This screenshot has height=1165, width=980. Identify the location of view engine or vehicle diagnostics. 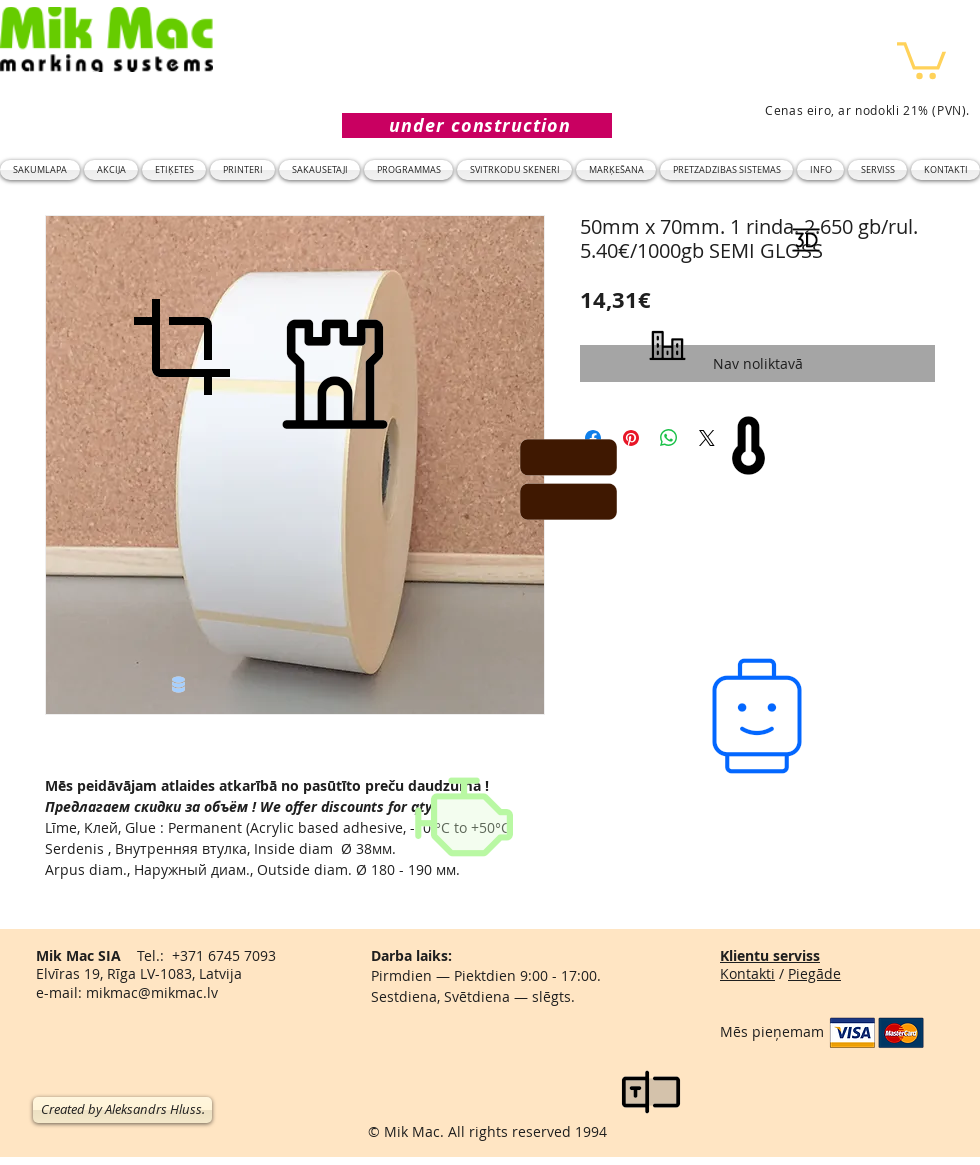
(462, 818).